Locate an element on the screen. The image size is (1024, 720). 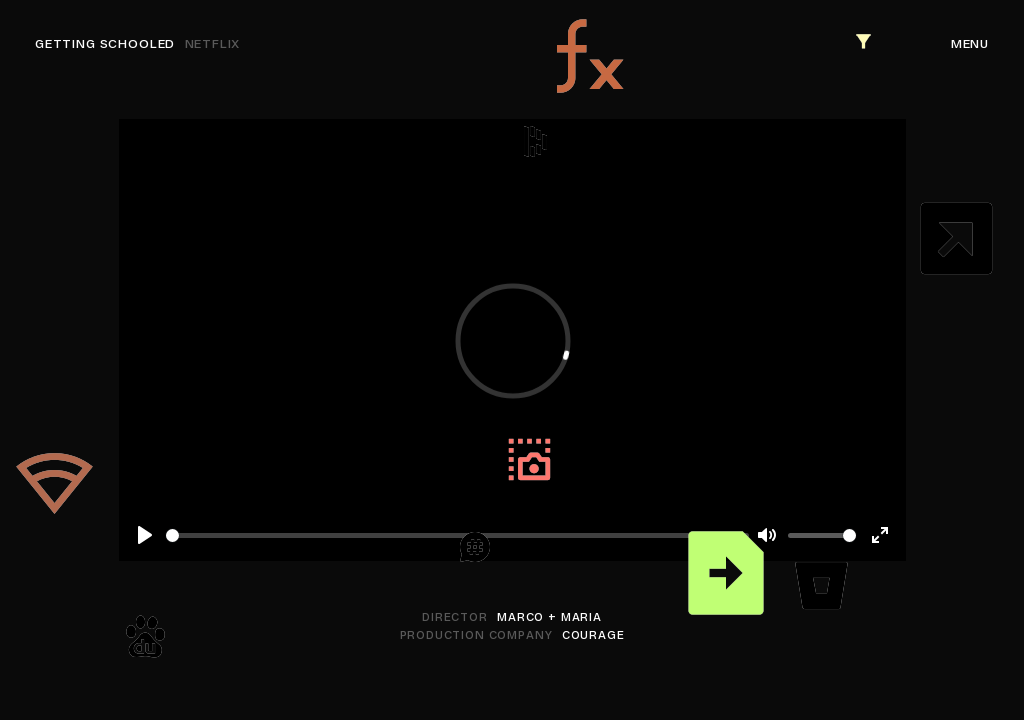
capture a screenshot of the current screen is located at coordinates (529, 459).